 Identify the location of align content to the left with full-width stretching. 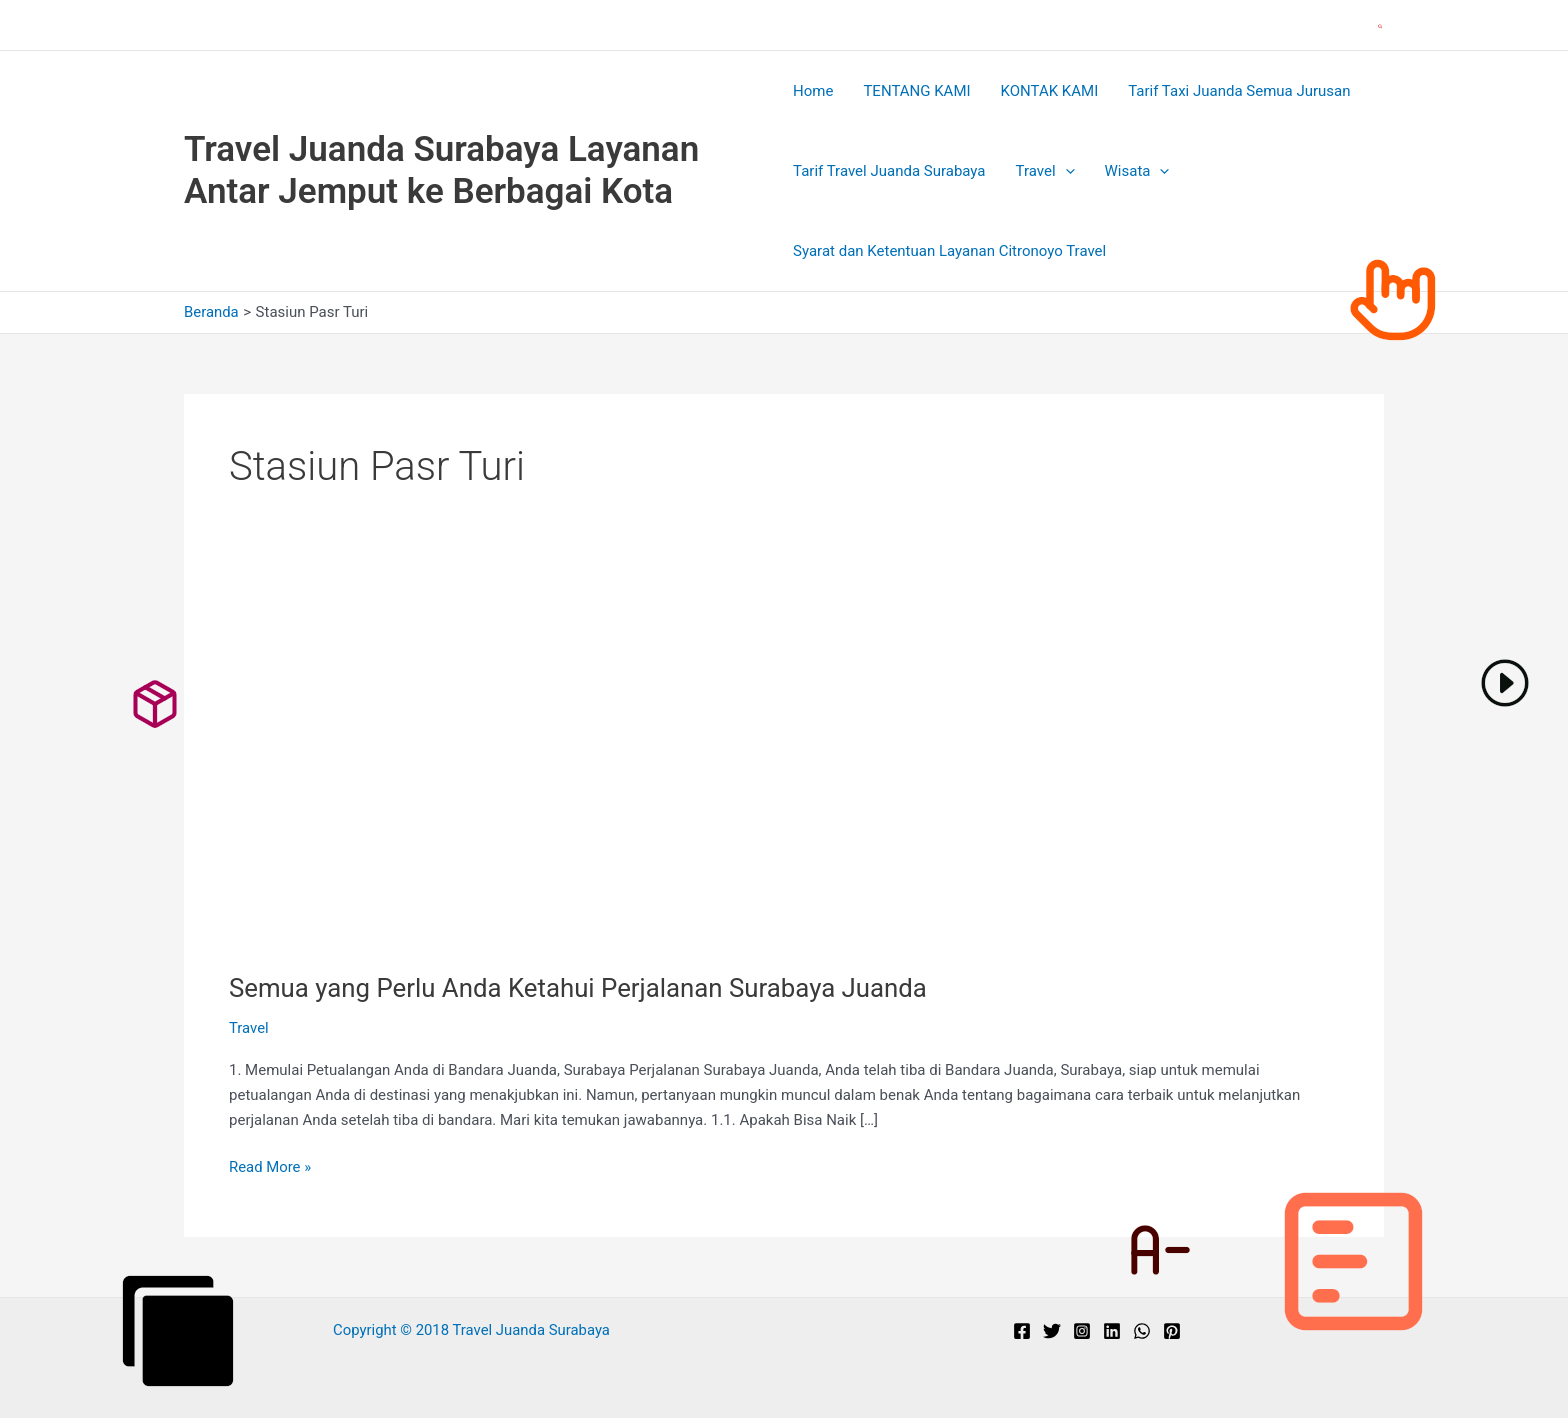
(1353, 1261).